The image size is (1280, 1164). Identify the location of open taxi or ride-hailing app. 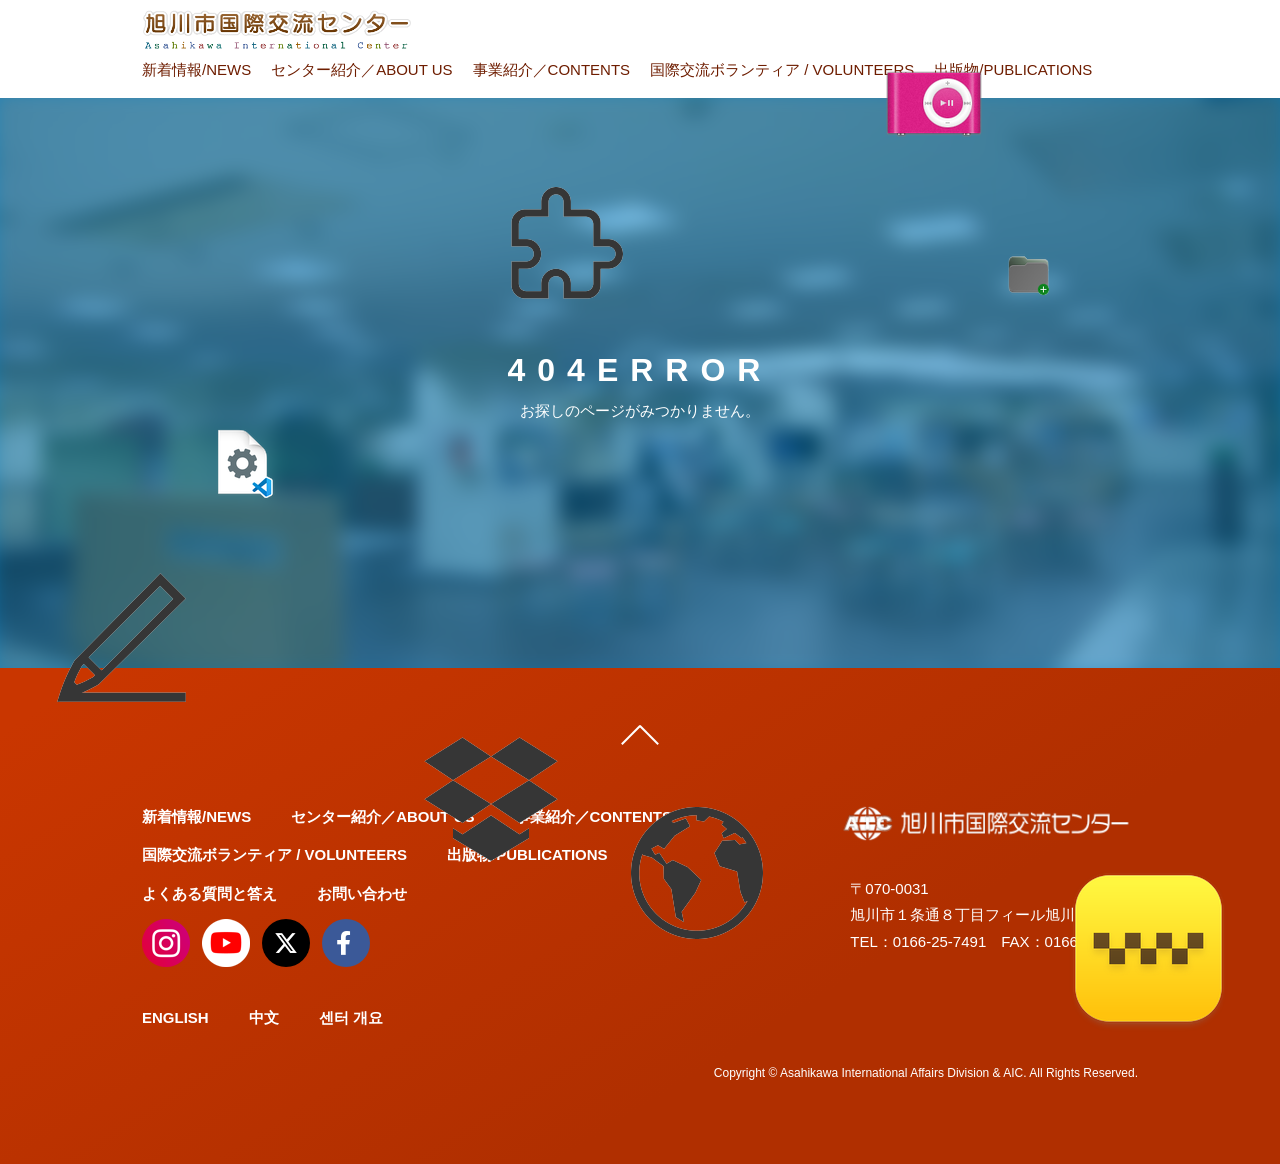
(1148, 948).